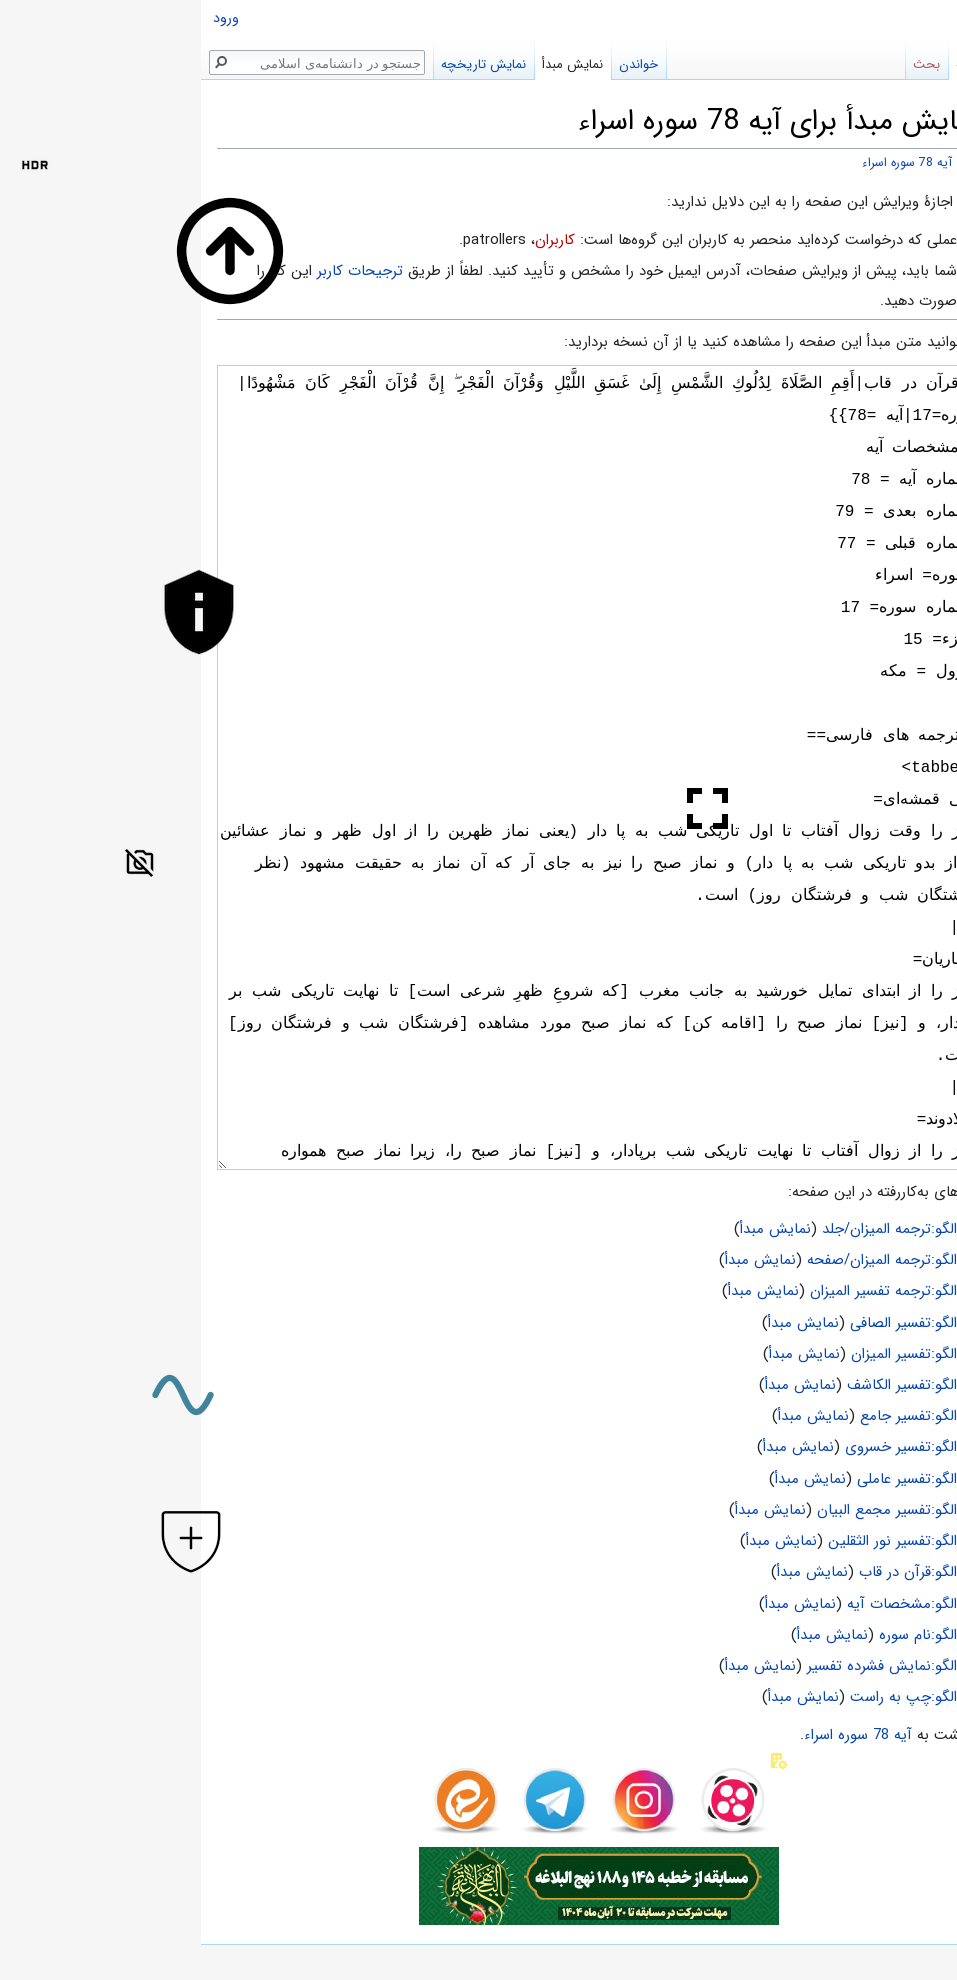 This screenshot has width=957, height=1980. What do you see at coordinates (140, 862) in the screenshot?
I see `photography not allowed in this area` at bounding box center [140, 862].